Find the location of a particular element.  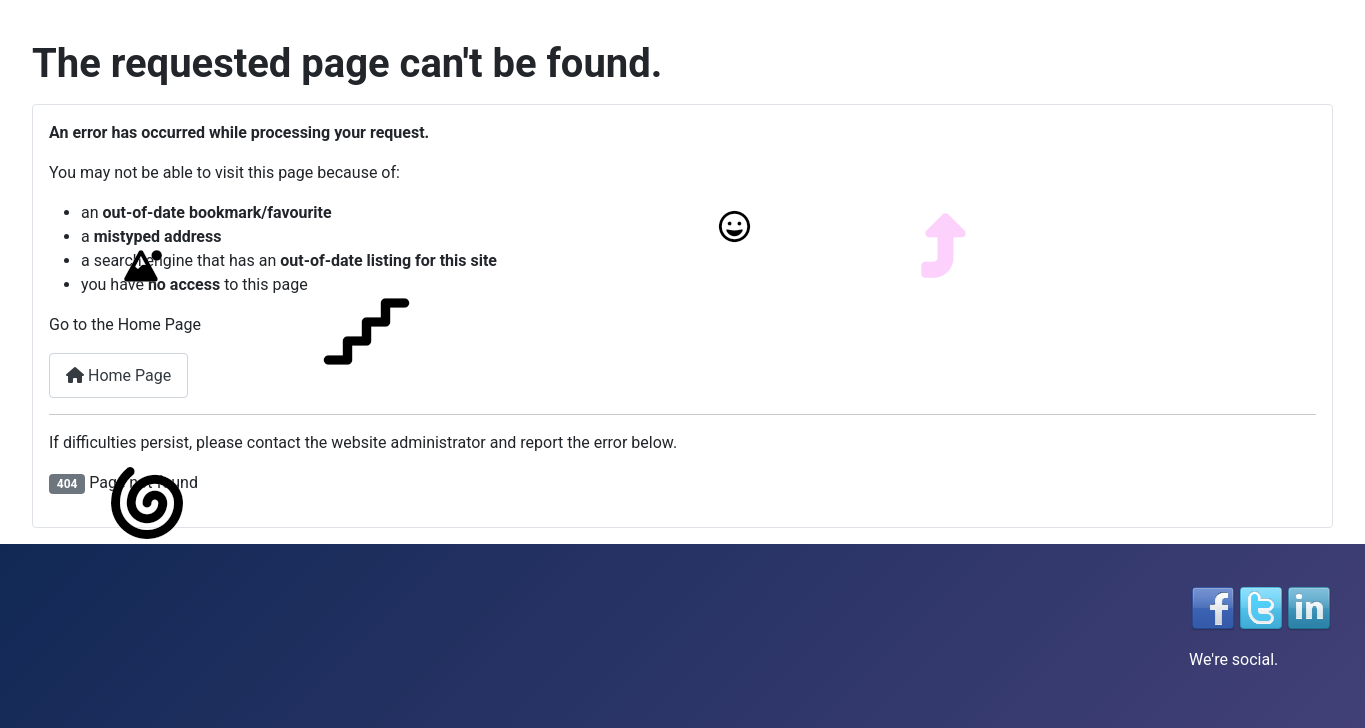

add an emoji or reaction to a message is located at coordinates (734, 226).